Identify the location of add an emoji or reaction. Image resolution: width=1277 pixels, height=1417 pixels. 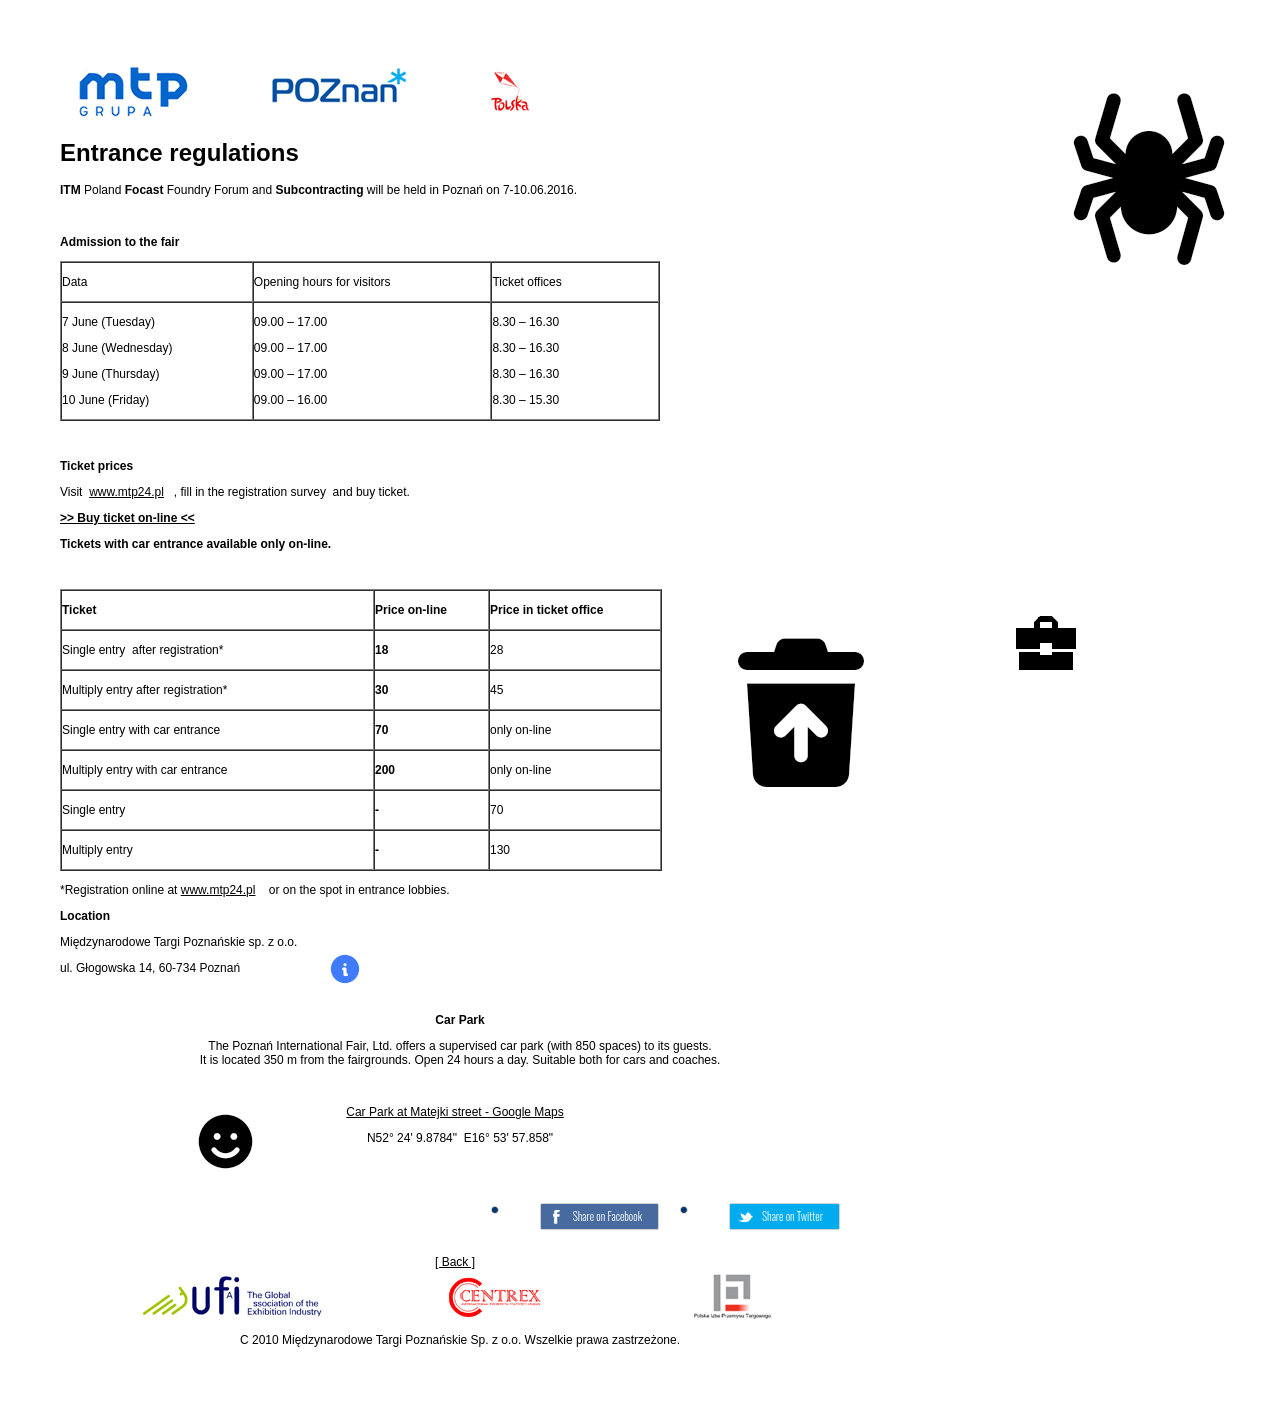
(225, 1141).